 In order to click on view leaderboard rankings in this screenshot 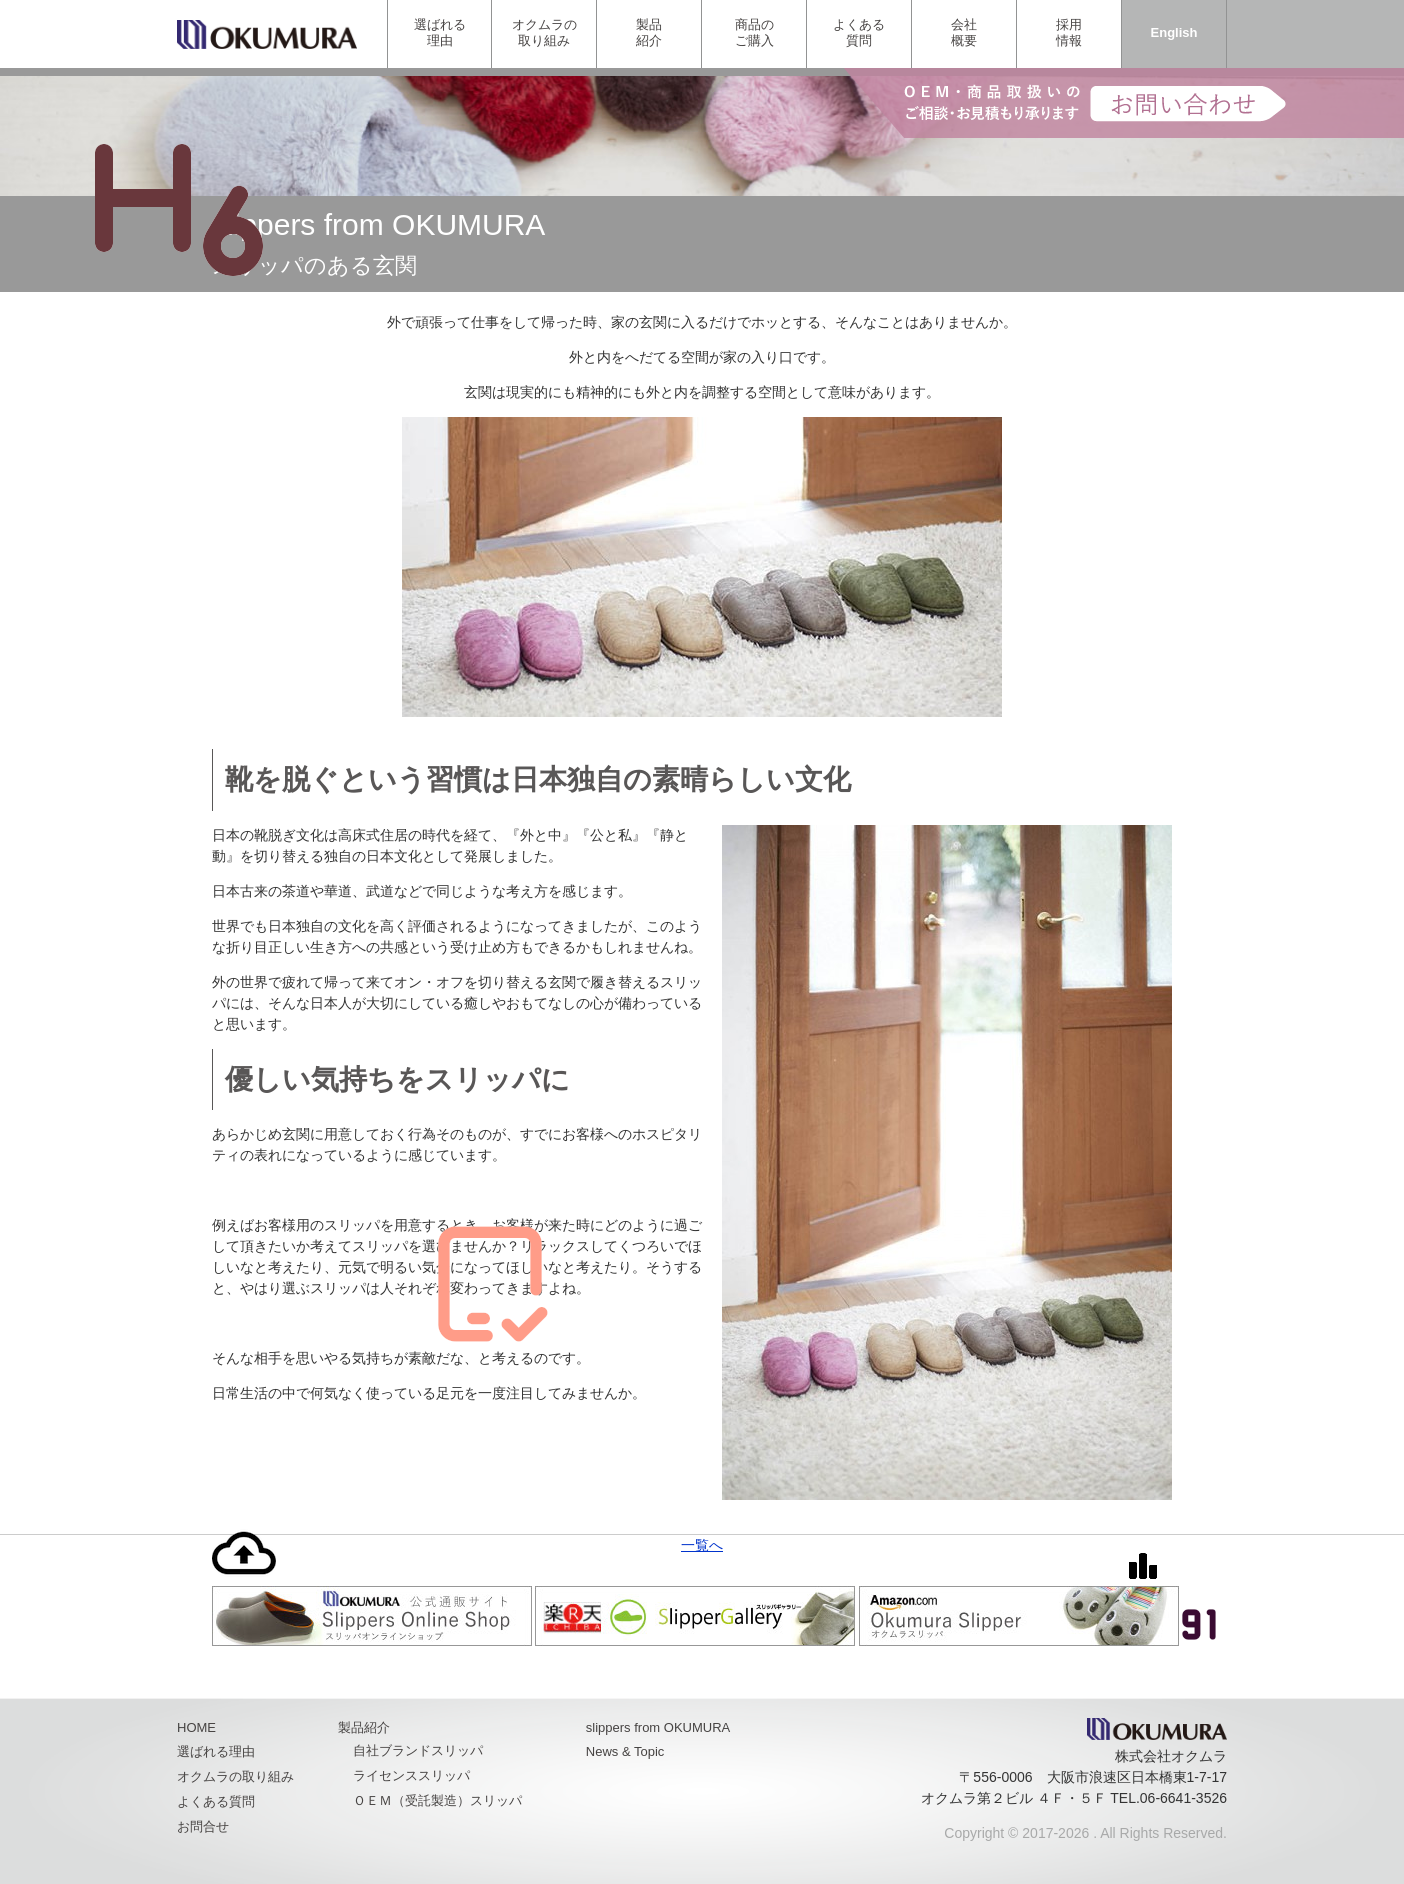, I will do `click(1143, 1566)`.